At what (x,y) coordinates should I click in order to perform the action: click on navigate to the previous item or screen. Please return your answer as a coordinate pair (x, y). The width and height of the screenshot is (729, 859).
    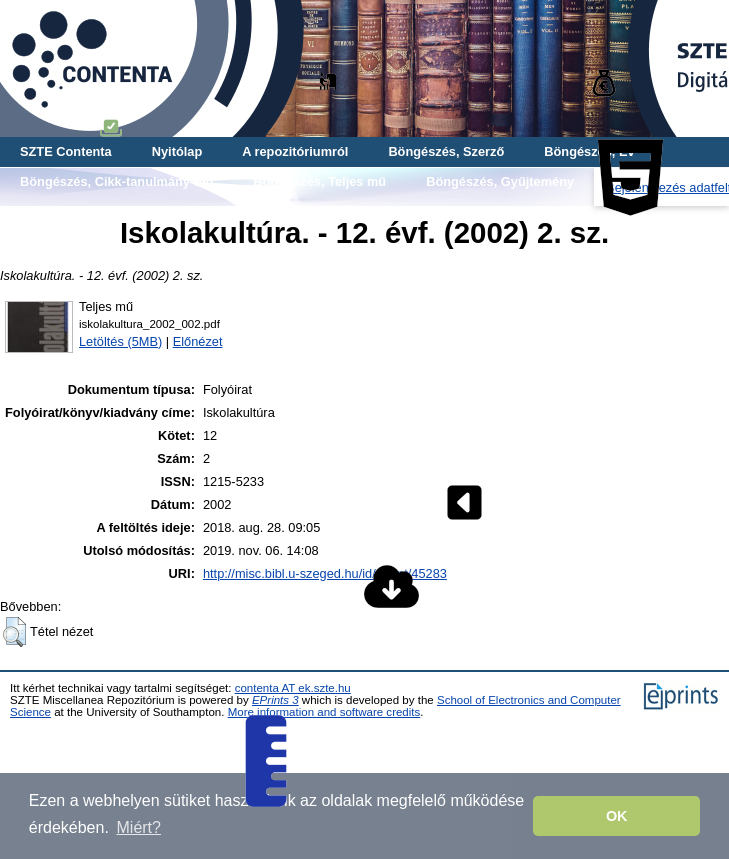
    Looking at the image, I should click on (464, 502).